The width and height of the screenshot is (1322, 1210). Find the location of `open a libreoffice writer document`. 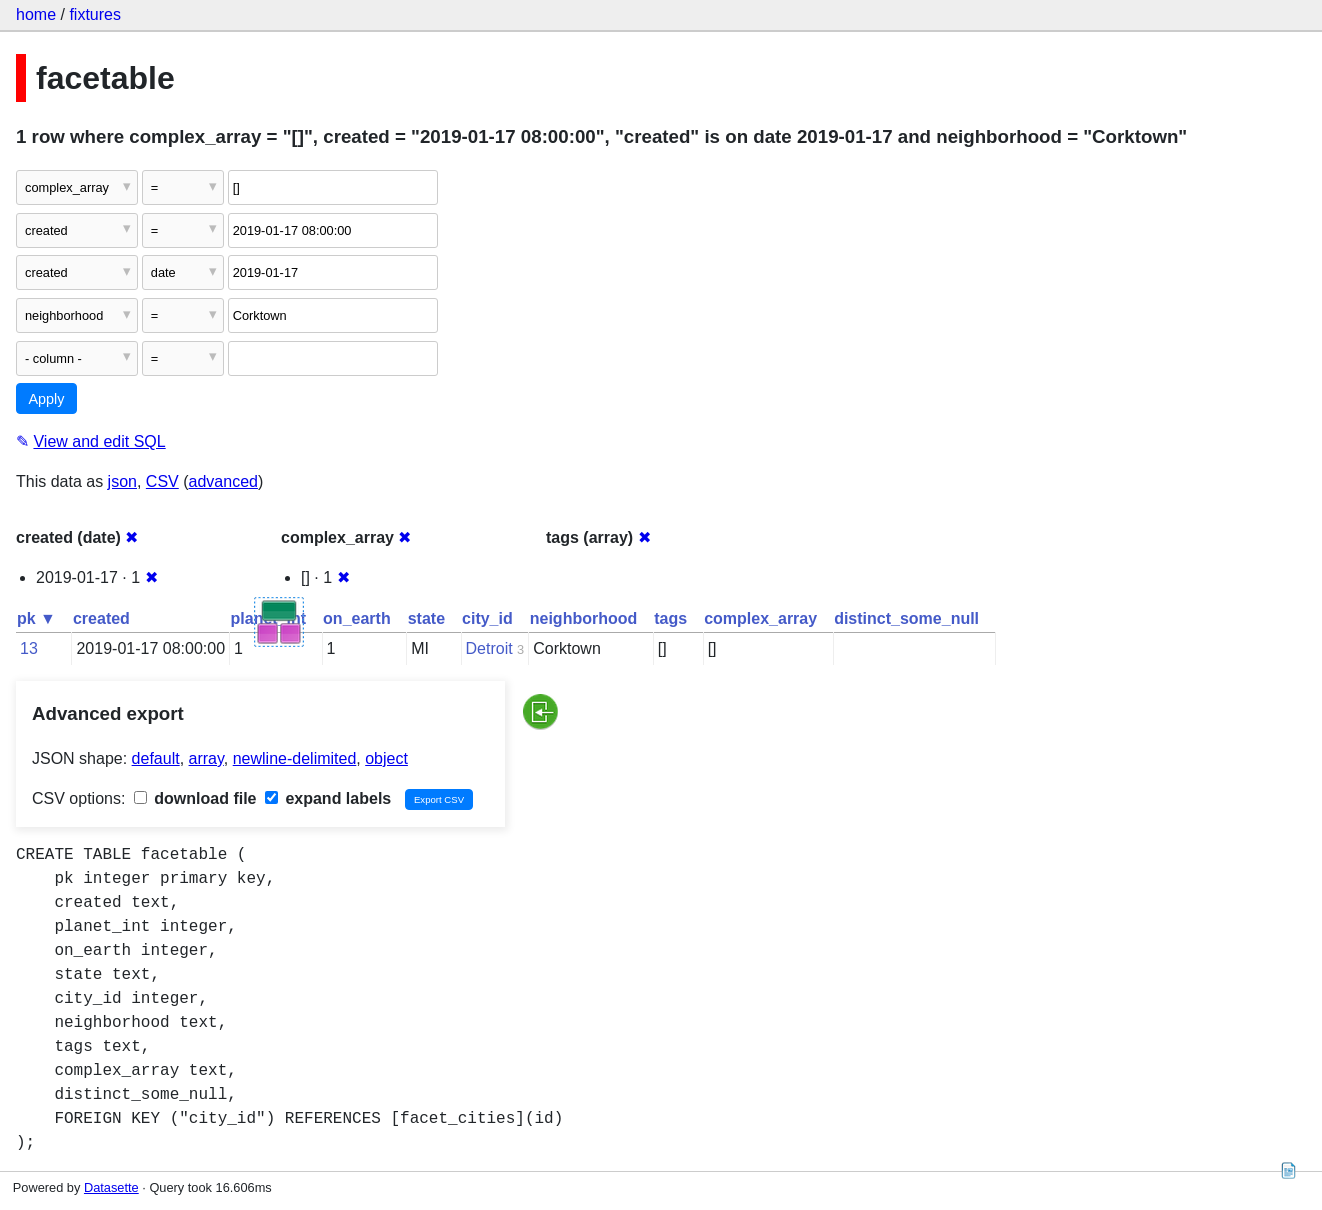

open a libreoffice writer document is located at coordinates (1288, 1170).